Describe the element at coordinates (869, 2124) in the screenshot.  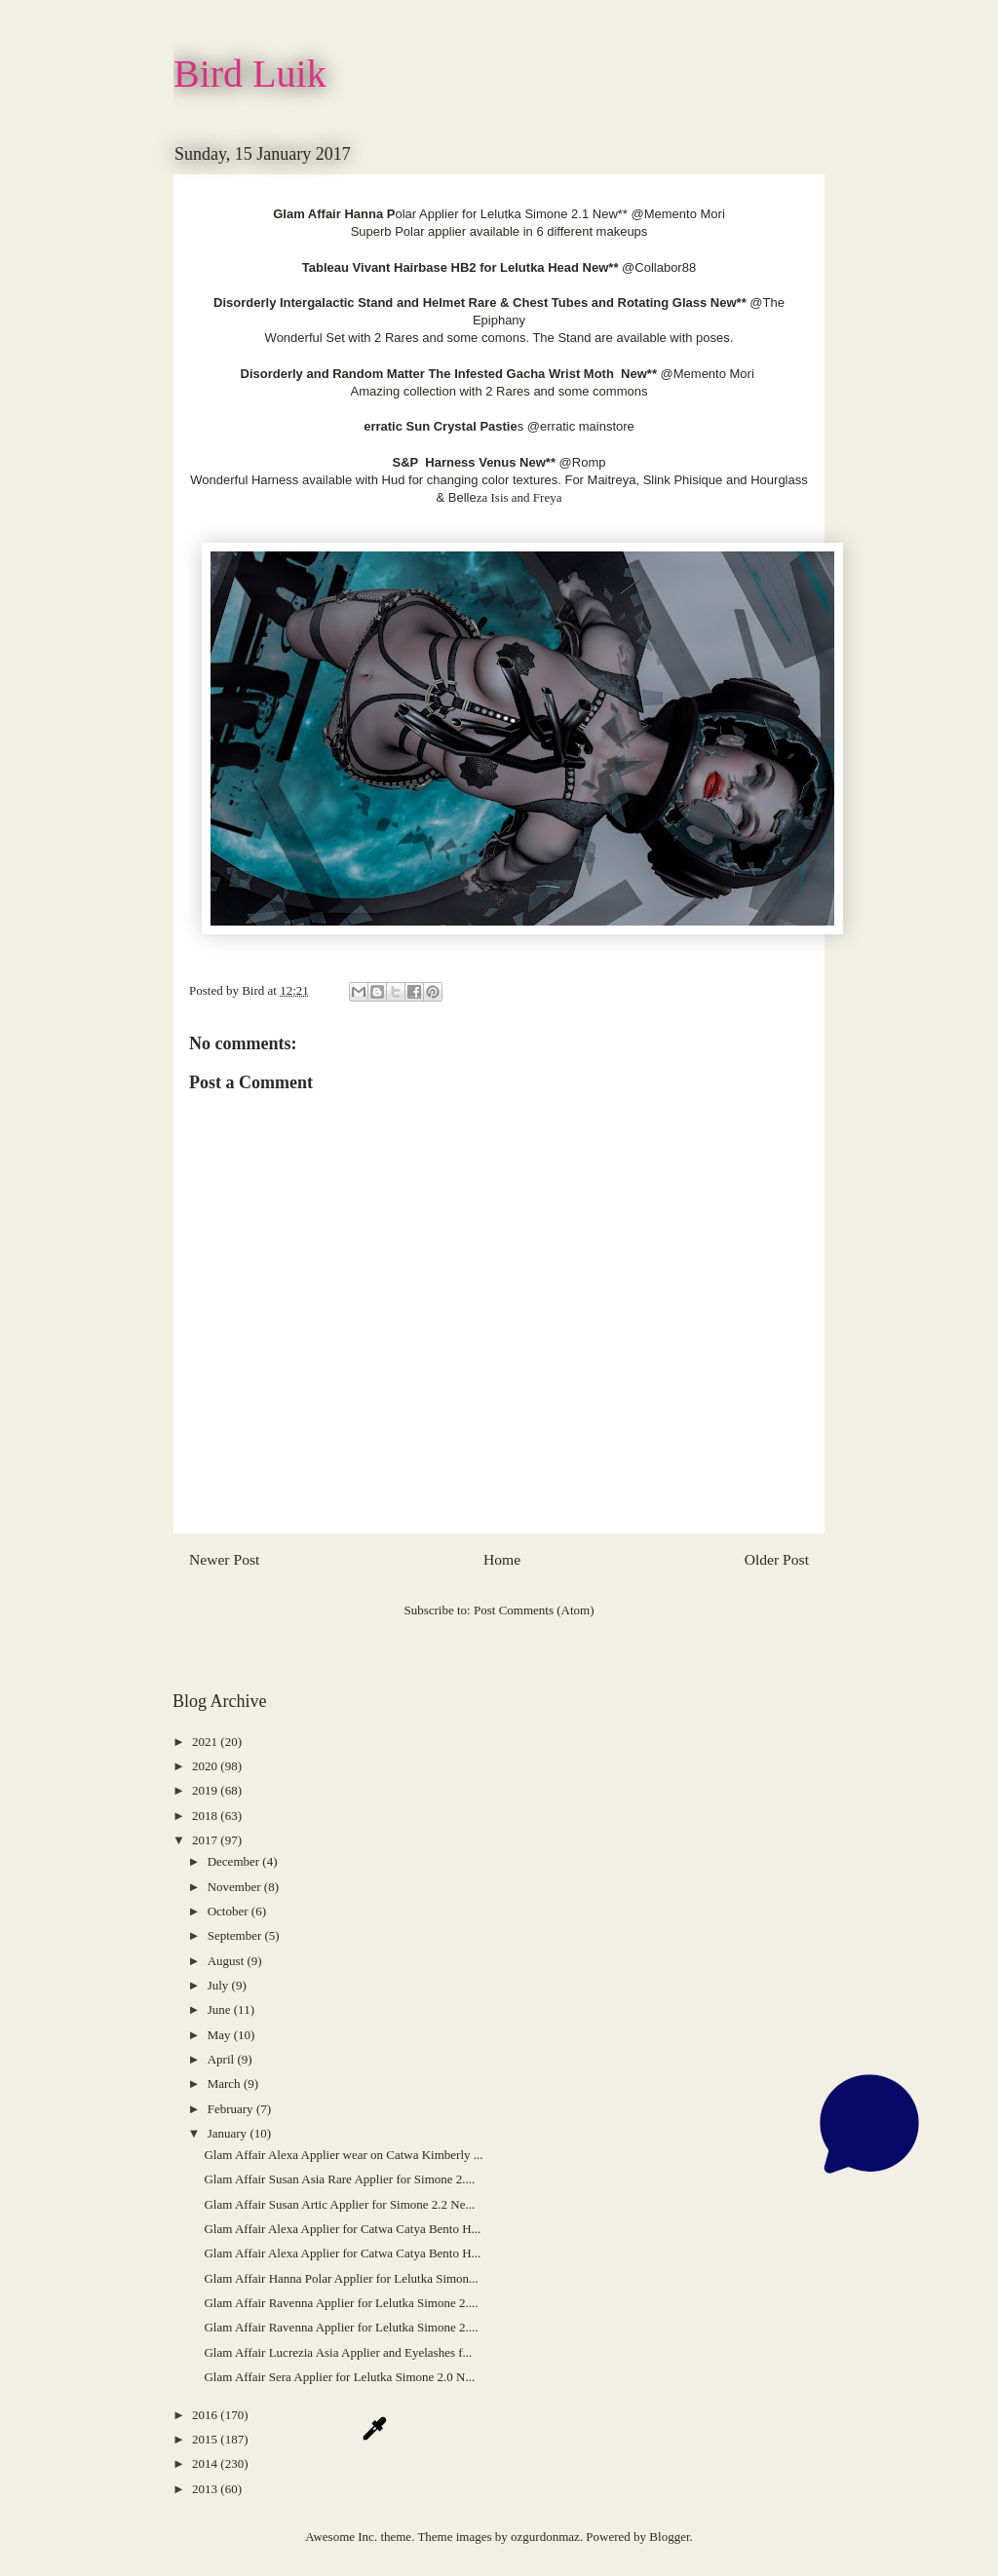
I see `open chat or messaging` at that location.